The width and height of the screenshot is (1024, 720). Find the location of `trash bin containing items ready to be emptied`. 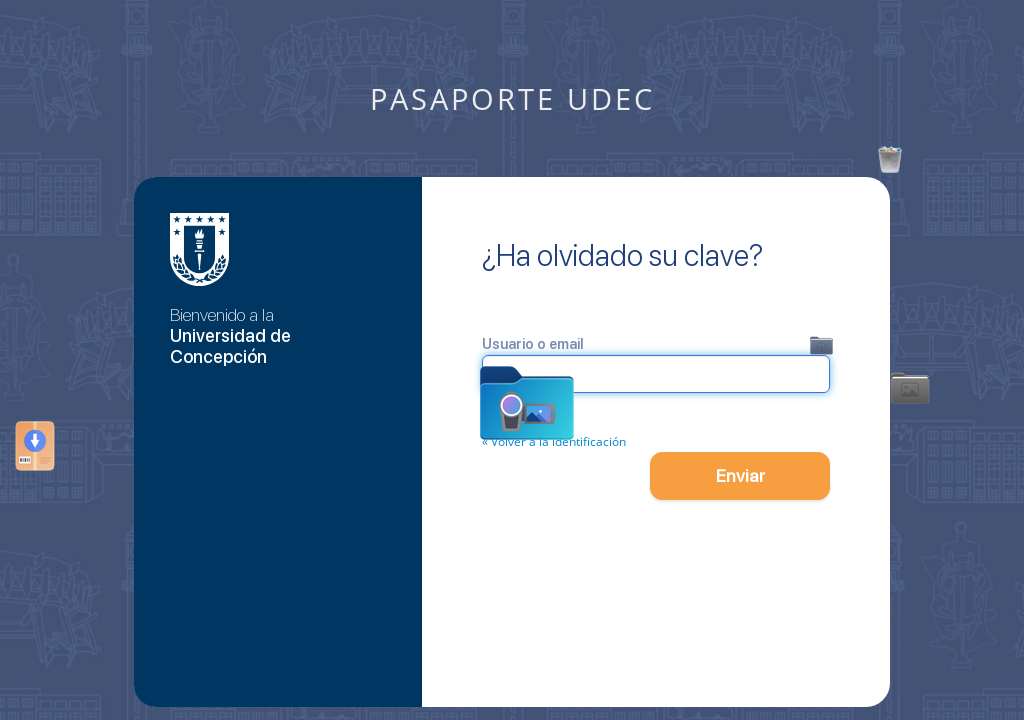

trash bin containing items ready to be emptied is located at coordinates (890, 160).